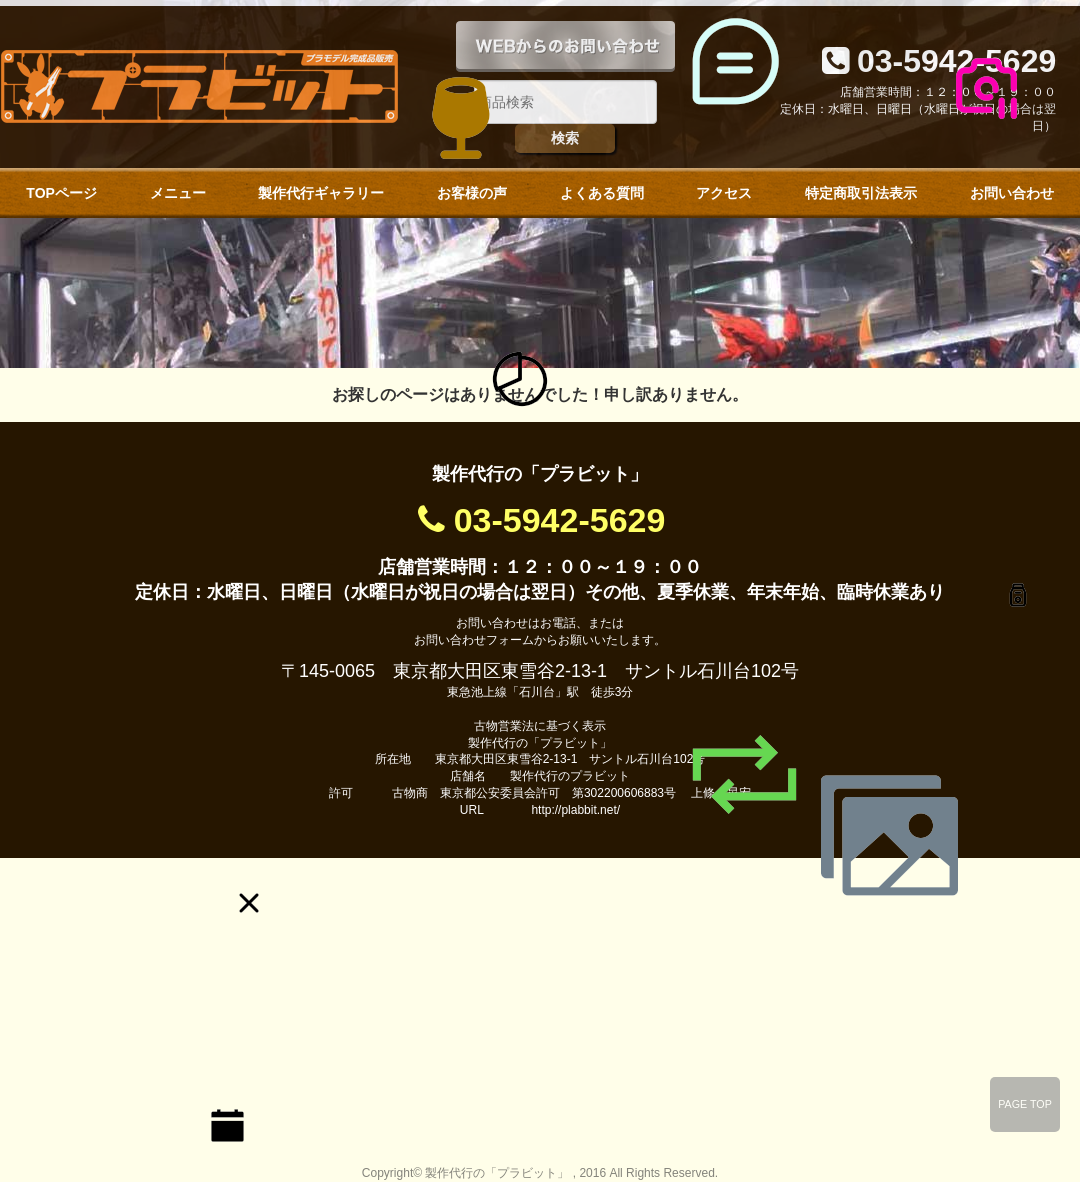 The width and height of the screenshot is (1080, 1182). What do you see at coordinates (461, 118) in the screenshot?
I see `view drink or beverage options` at bounding box center [461, 118].